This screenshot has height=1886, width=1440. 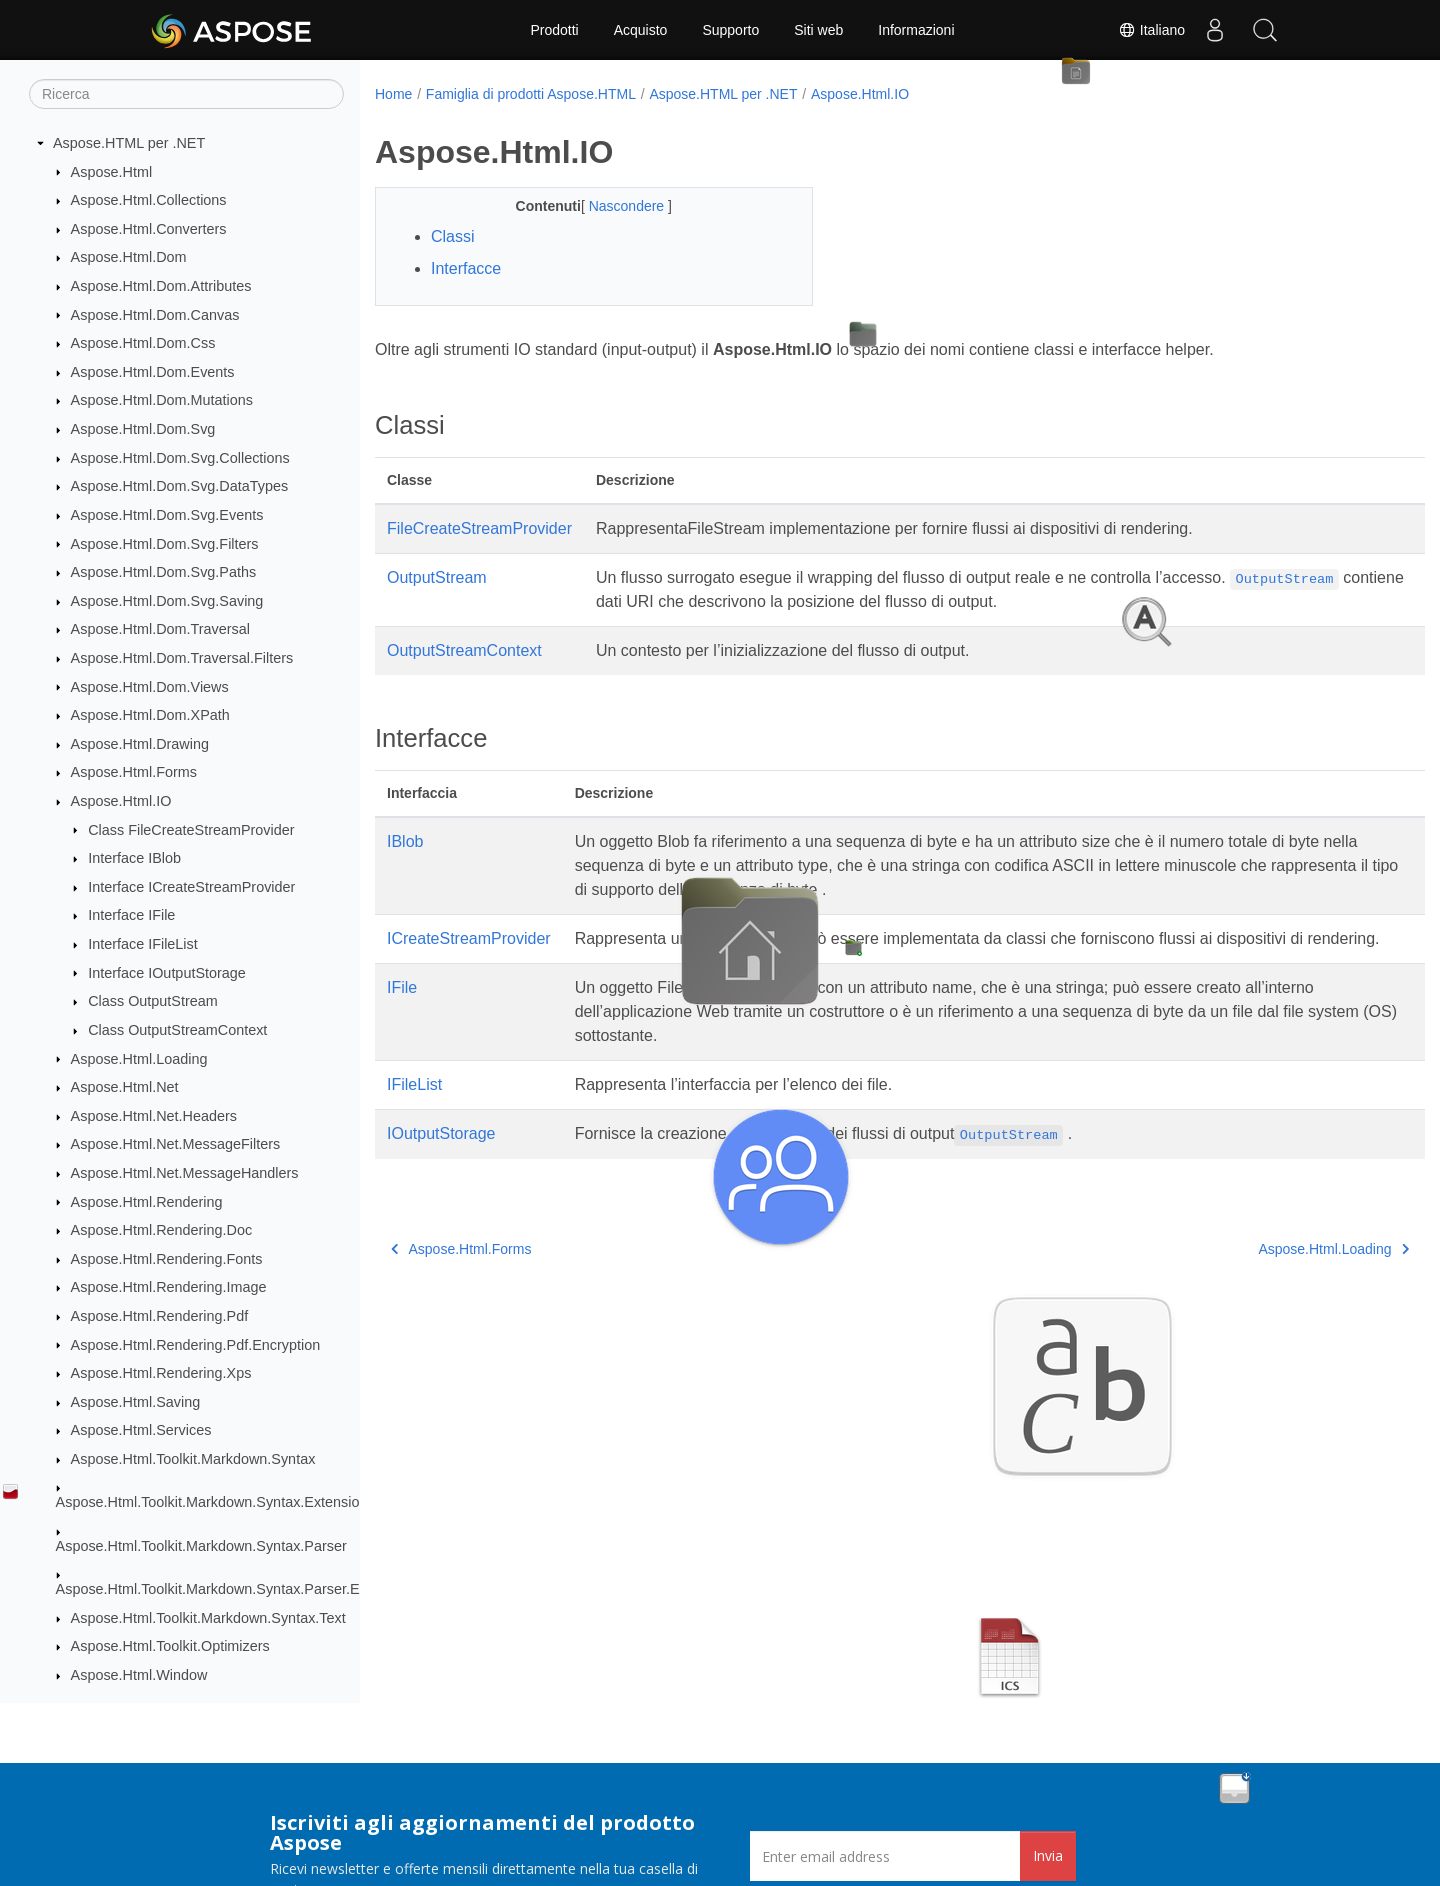 I want to click on create a new folder, so click(x=853, y=947).